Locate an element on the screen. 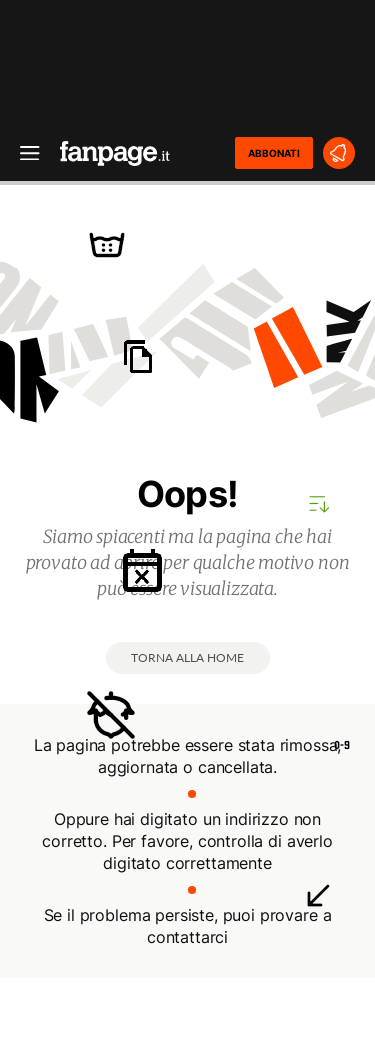 Image resolution: width=375 pixels, height=1038 pixels. indicates nut-free or no nuts allowed is located at coordinates (111, 715).